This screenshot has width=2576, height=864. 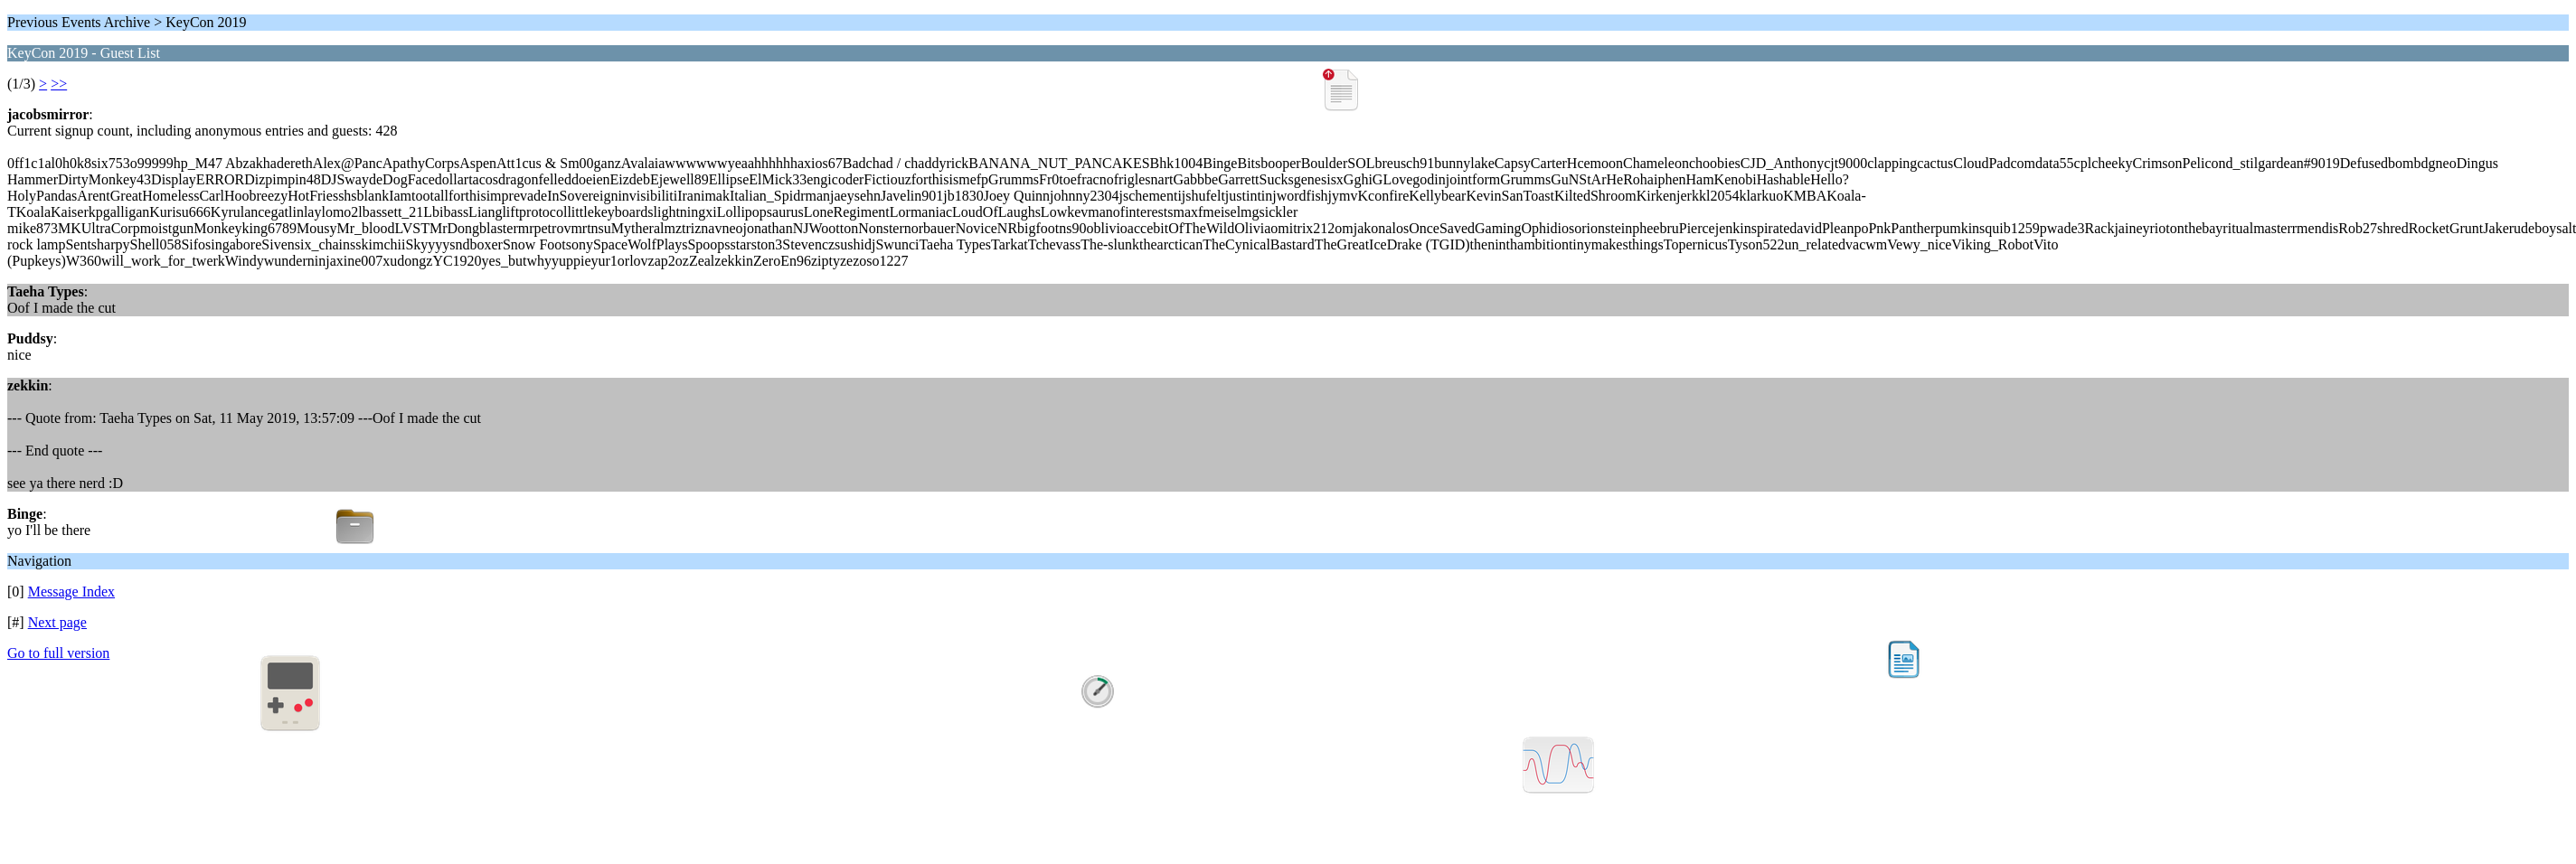 I want to click on open sysprof system profiler, so click(x=1098, y=691).